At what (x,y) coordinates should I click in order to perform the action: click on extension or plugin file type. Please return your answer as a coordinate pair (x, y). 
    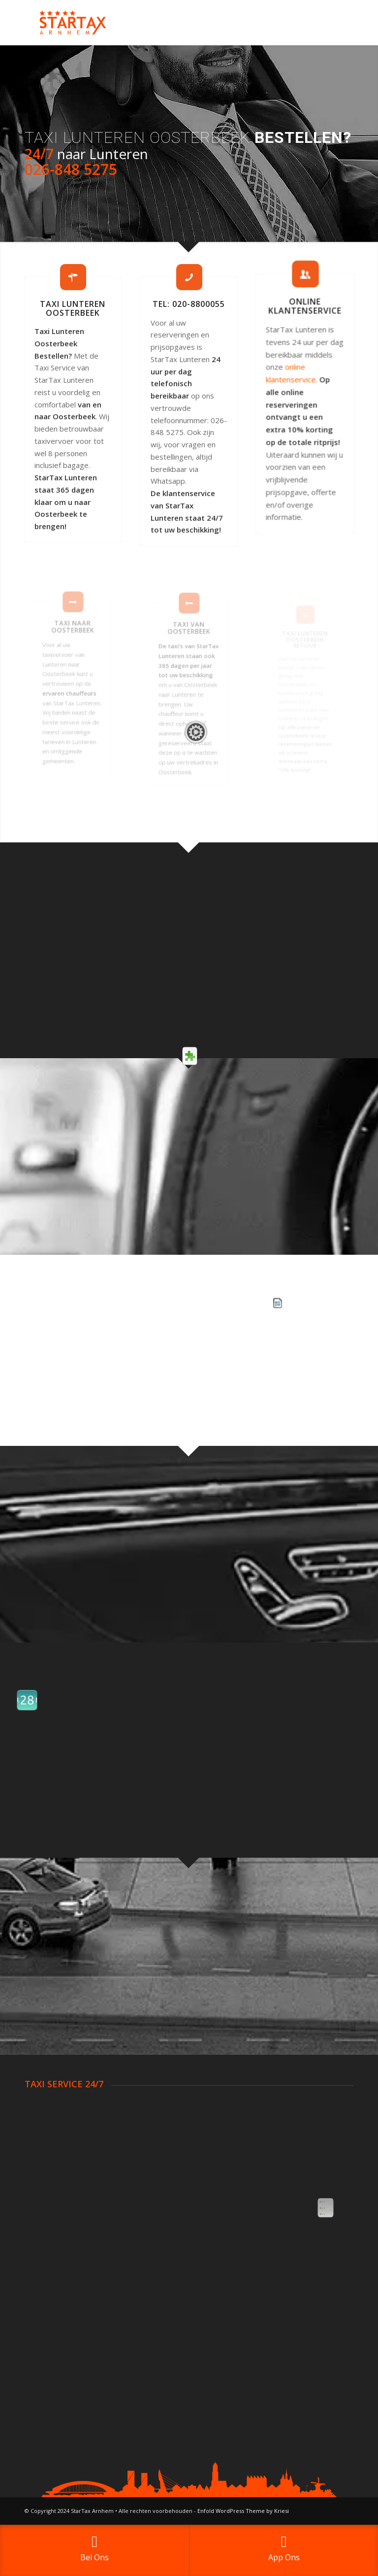
    Looking at the image, I should click on (189, 1056).